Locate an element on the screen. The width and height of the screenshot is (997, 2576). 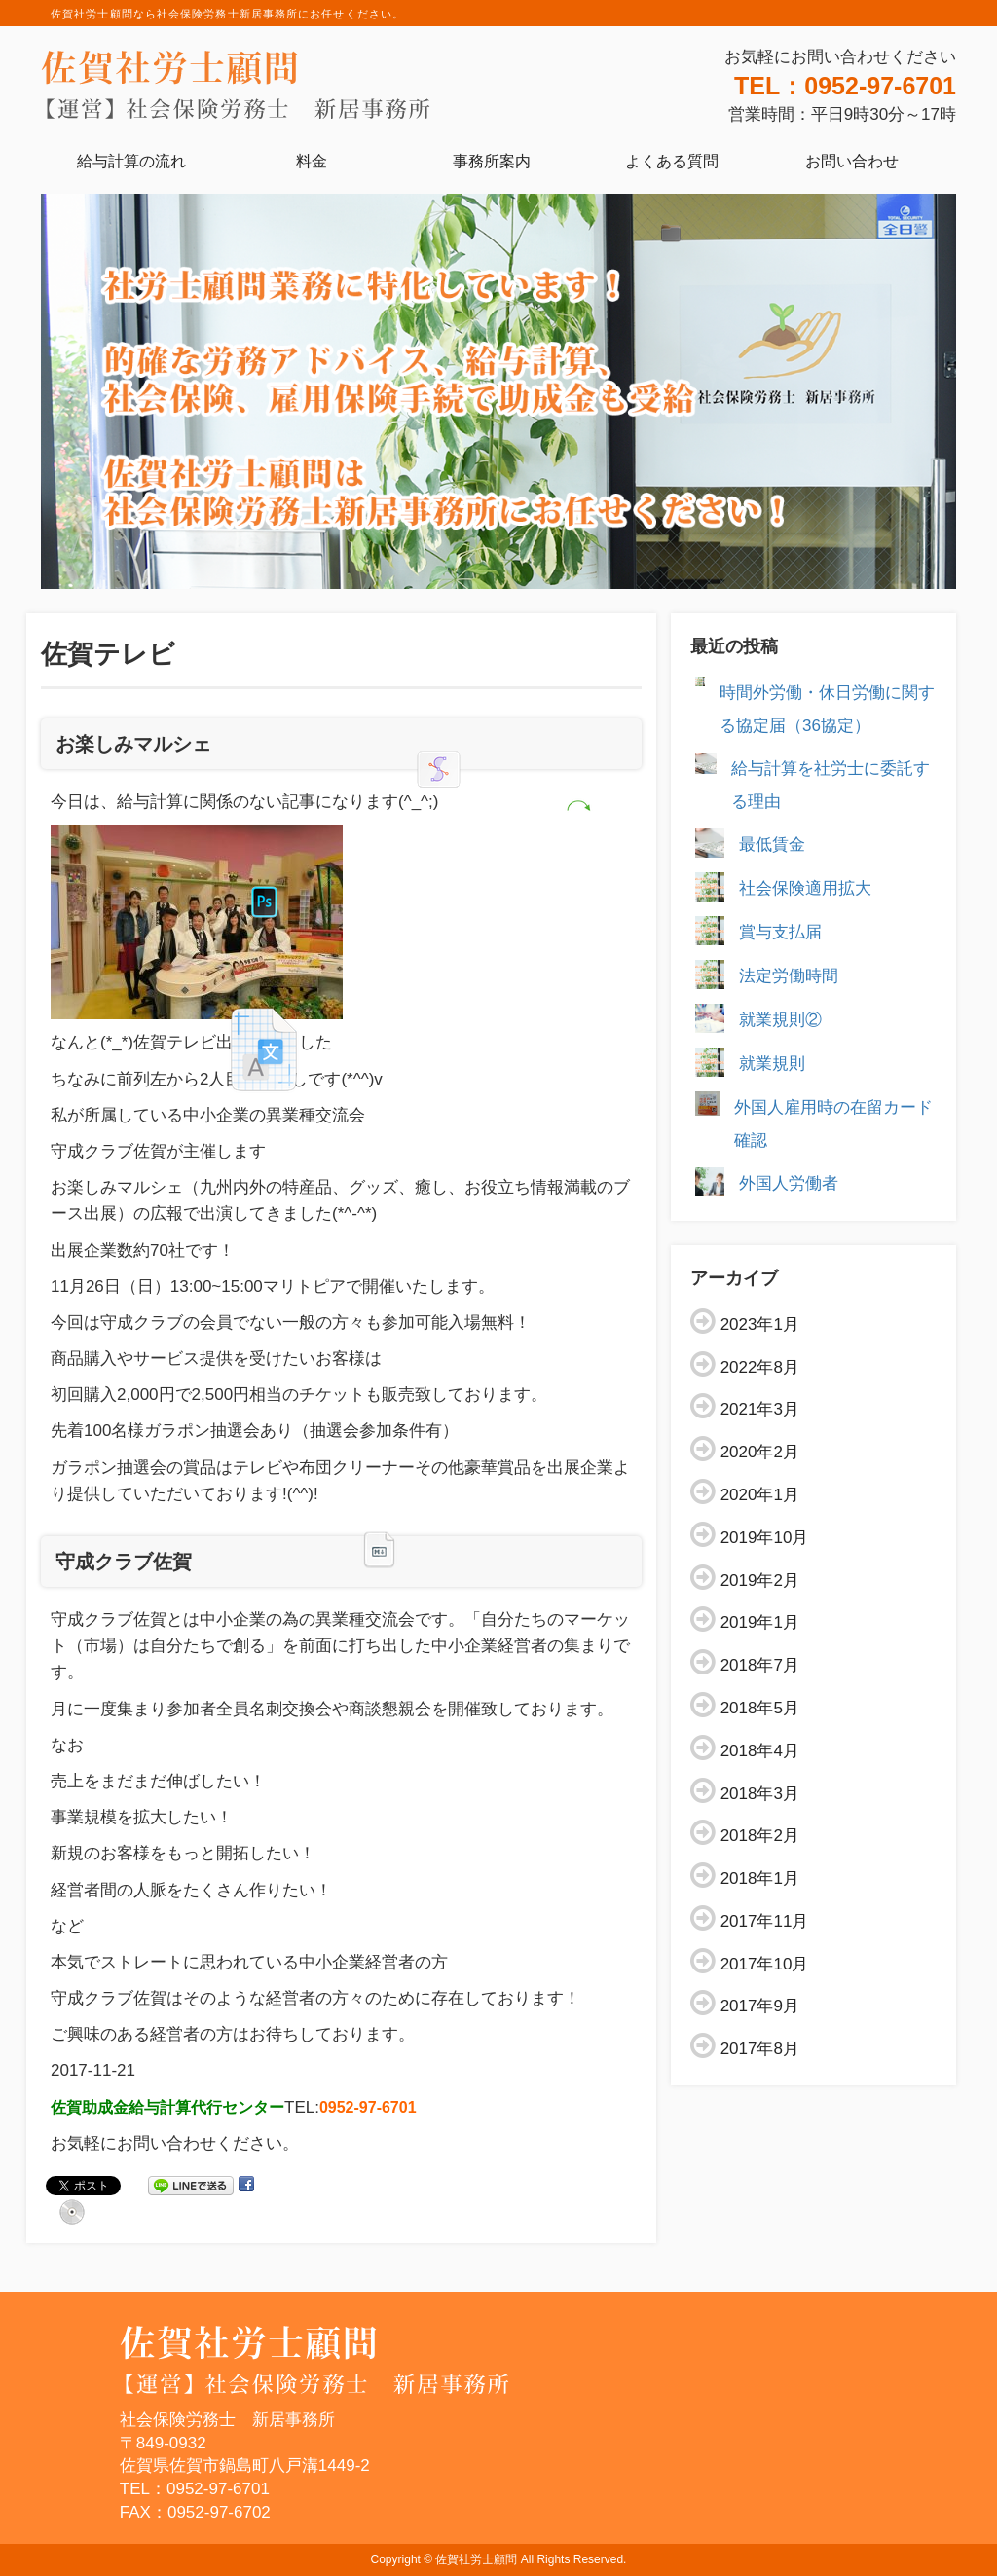
a gettext translation template file (.pot) is located at coordinates (264, 1049).